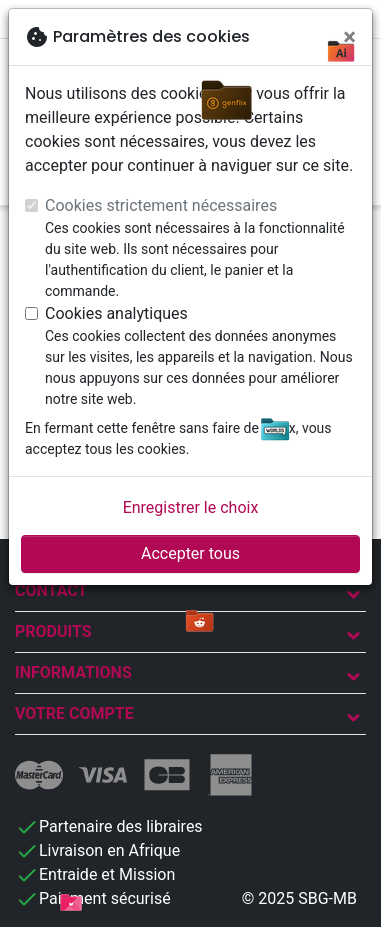 The width and height of the screenshot is (381, 927). I want to click on open android marshmallow system folder, so click(71, 903).